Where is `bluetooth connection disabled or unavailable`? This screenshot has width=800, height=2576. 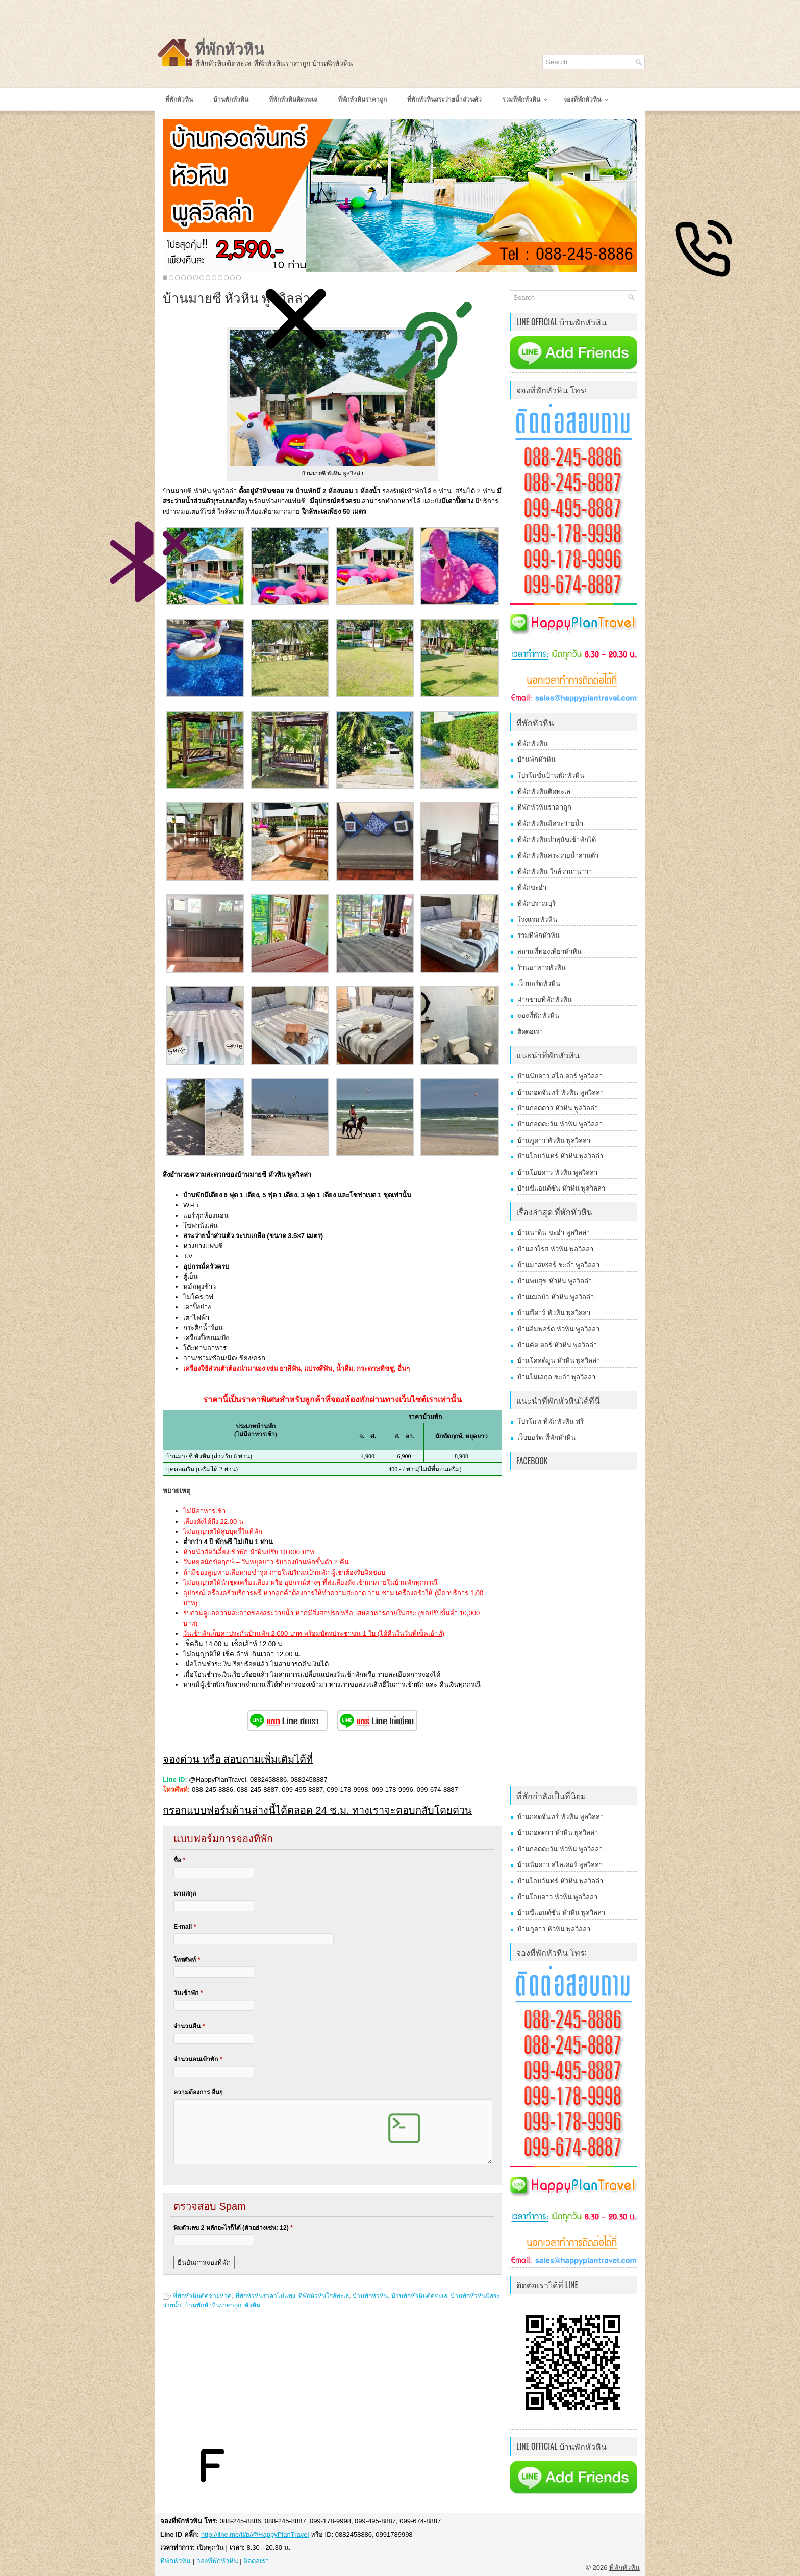
bluetooth connection disabled or unavailable is located at coordinates (144, 562).